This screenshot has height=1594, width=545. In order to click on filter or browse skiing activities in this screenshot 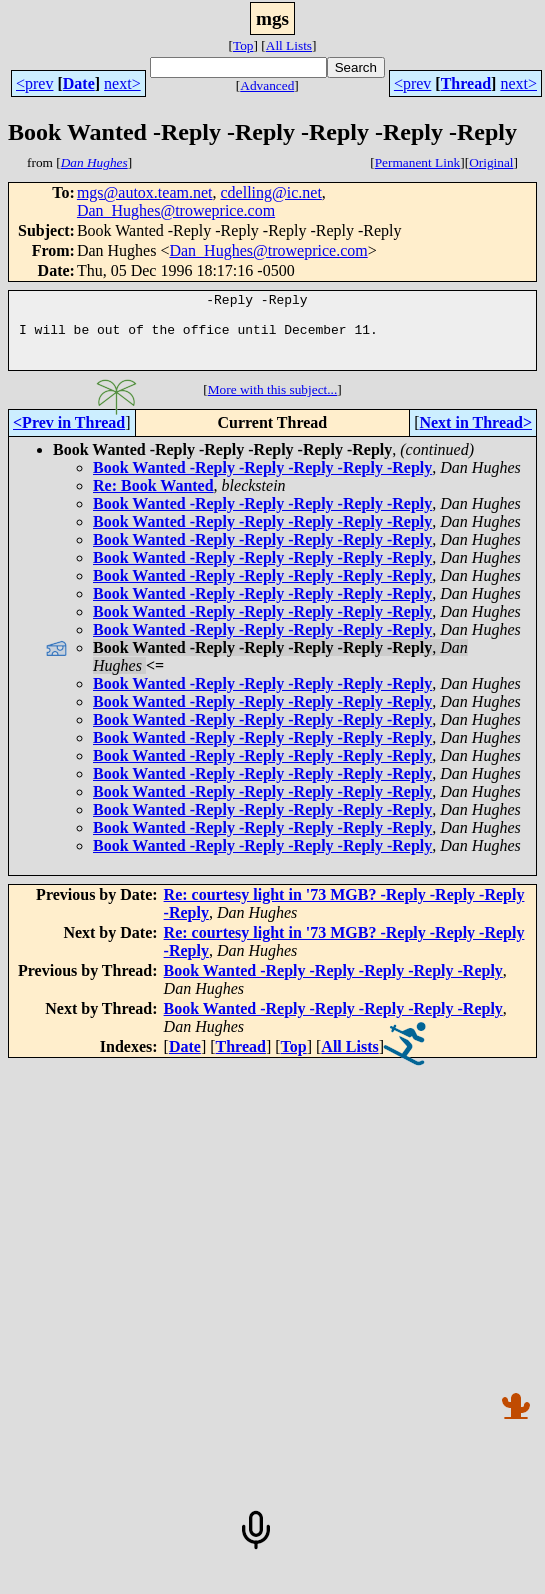, I will do `click(406, 1042)`.